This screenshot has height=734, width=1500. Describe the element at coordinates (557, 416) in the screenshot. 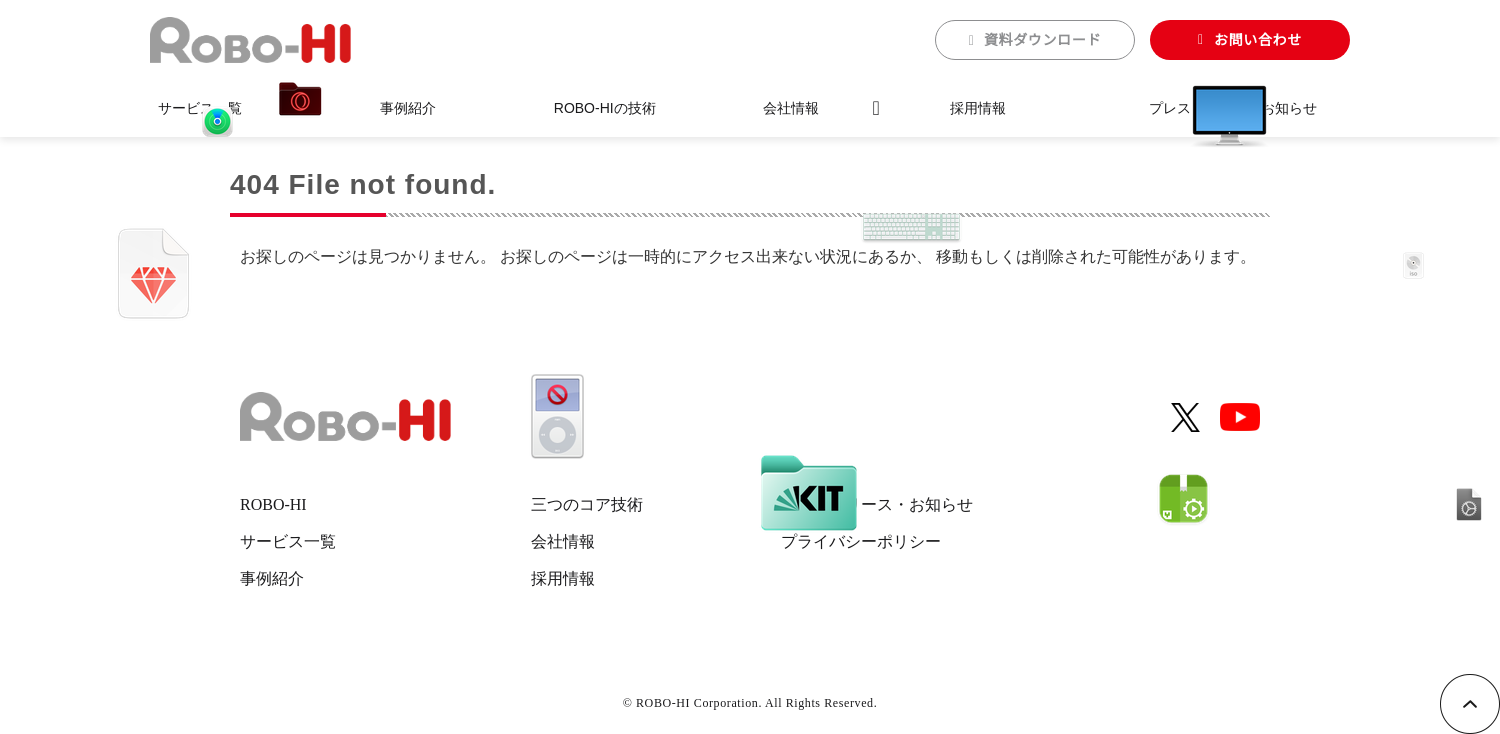

I see `iPod device is unavailable or cannot be connected` at that location.